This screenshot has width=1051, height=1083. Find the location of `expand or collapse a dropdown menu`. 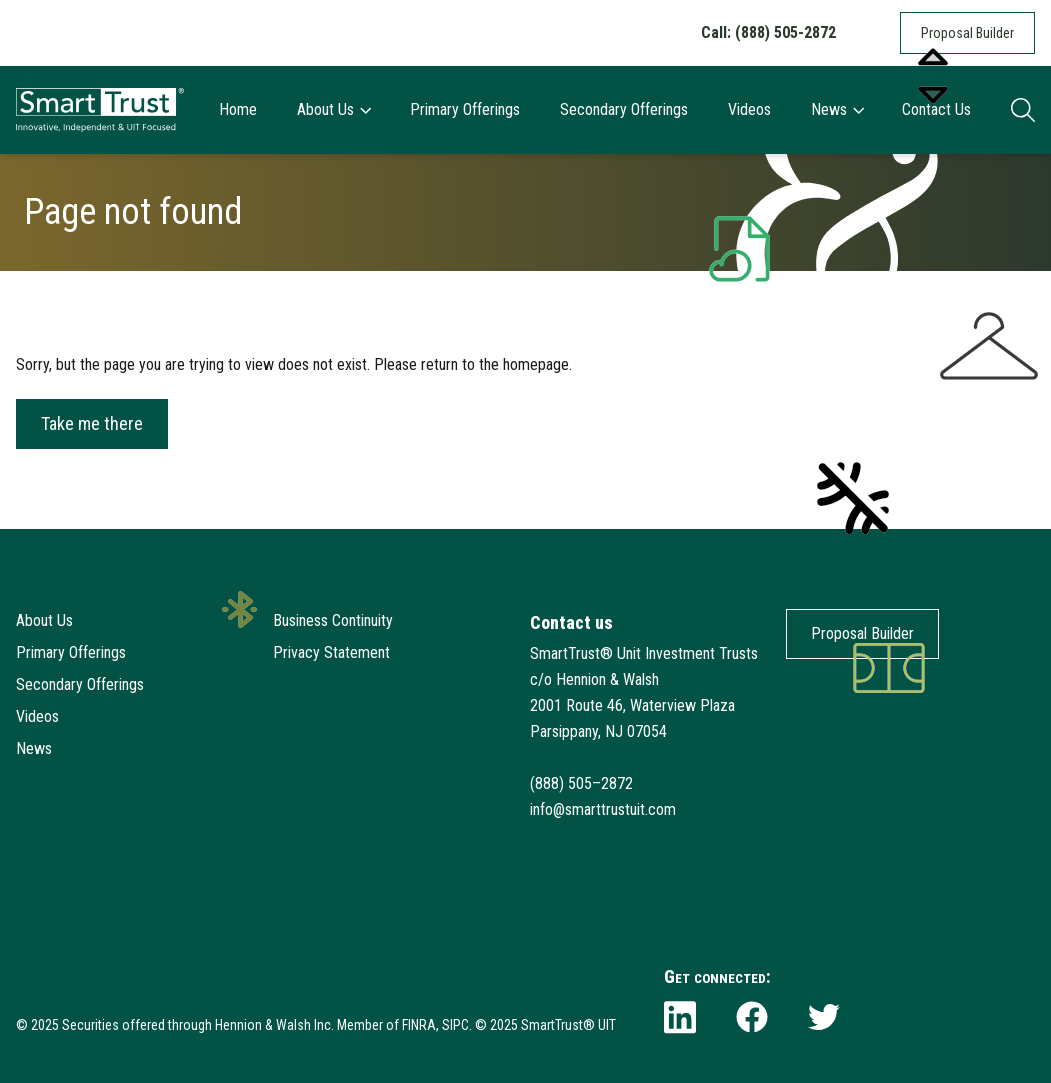

expand or collapse a dropdown menu is located at coordinates (933, 76).